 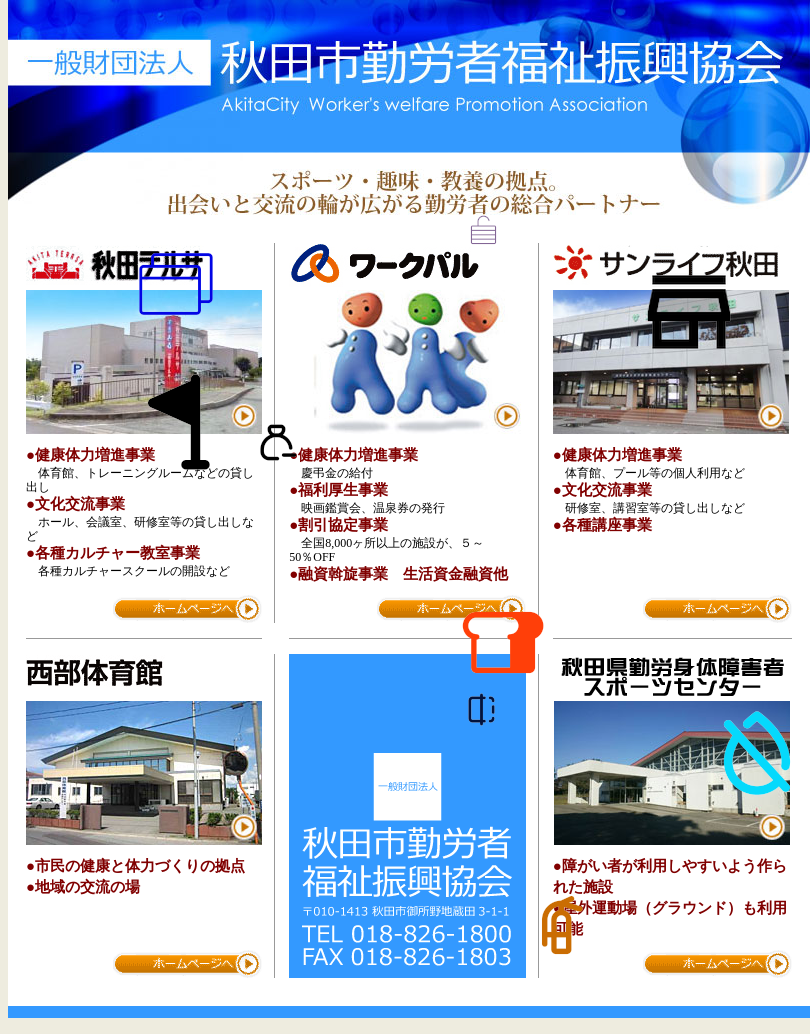 I want to click on toggle between two panel views, so click(x=481, y=709).